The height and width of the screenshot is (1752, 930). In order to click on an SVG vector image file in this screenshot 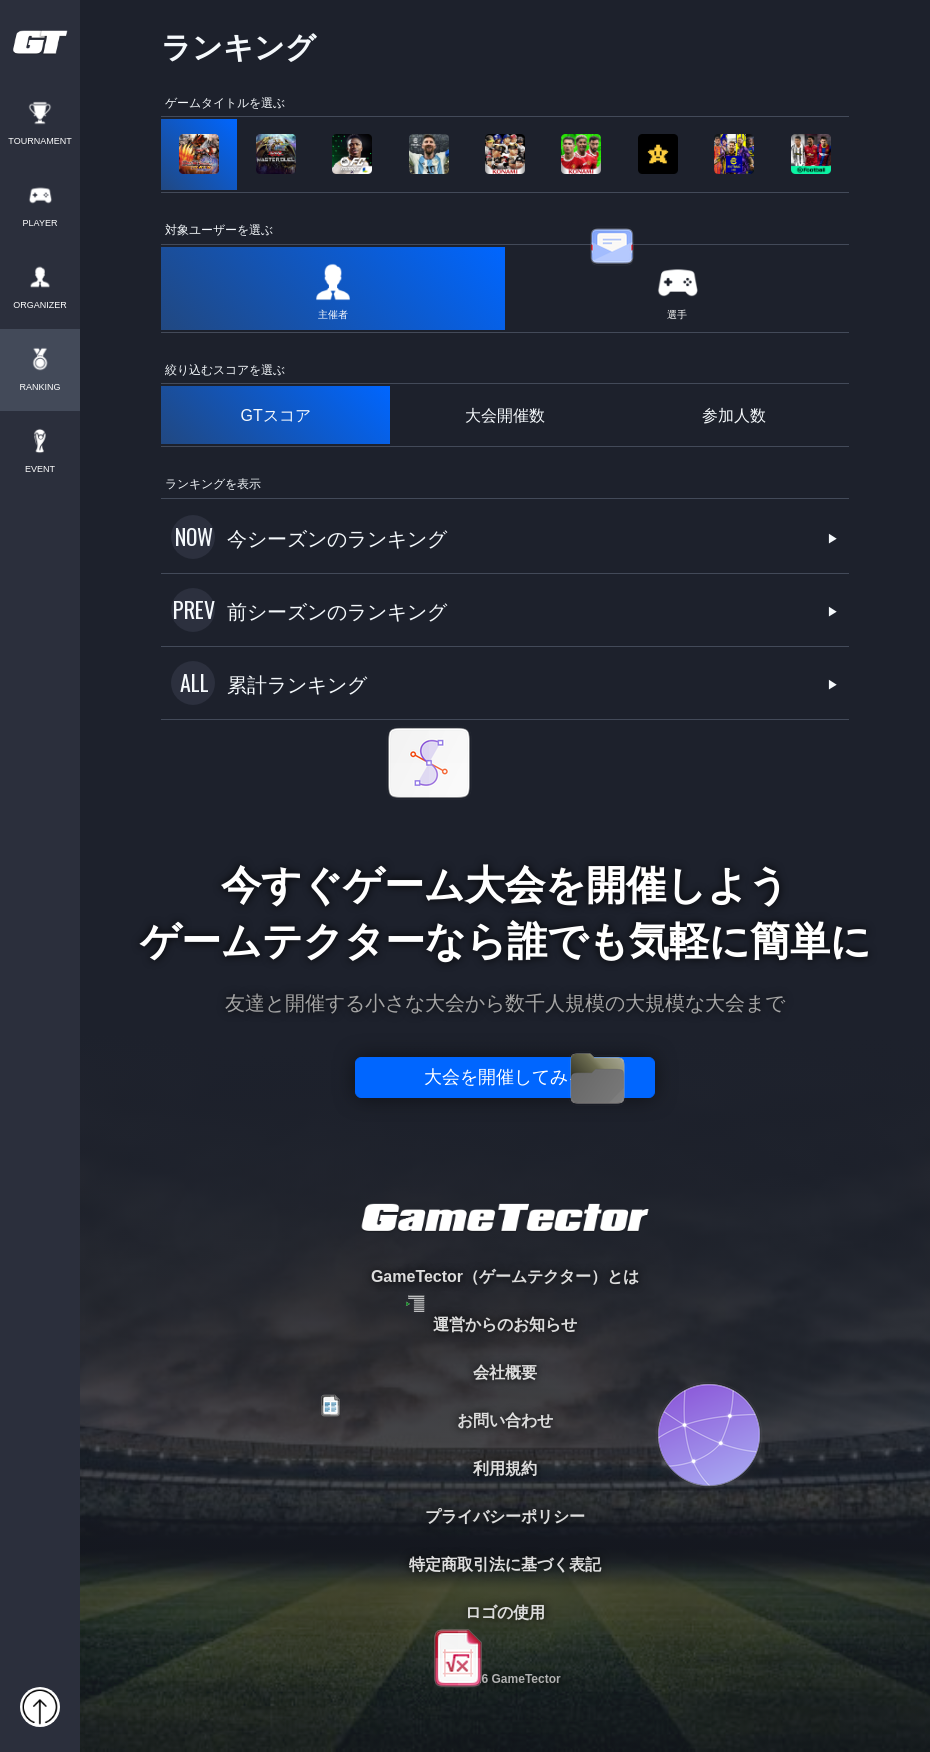, I will do `click(429, 760)`.